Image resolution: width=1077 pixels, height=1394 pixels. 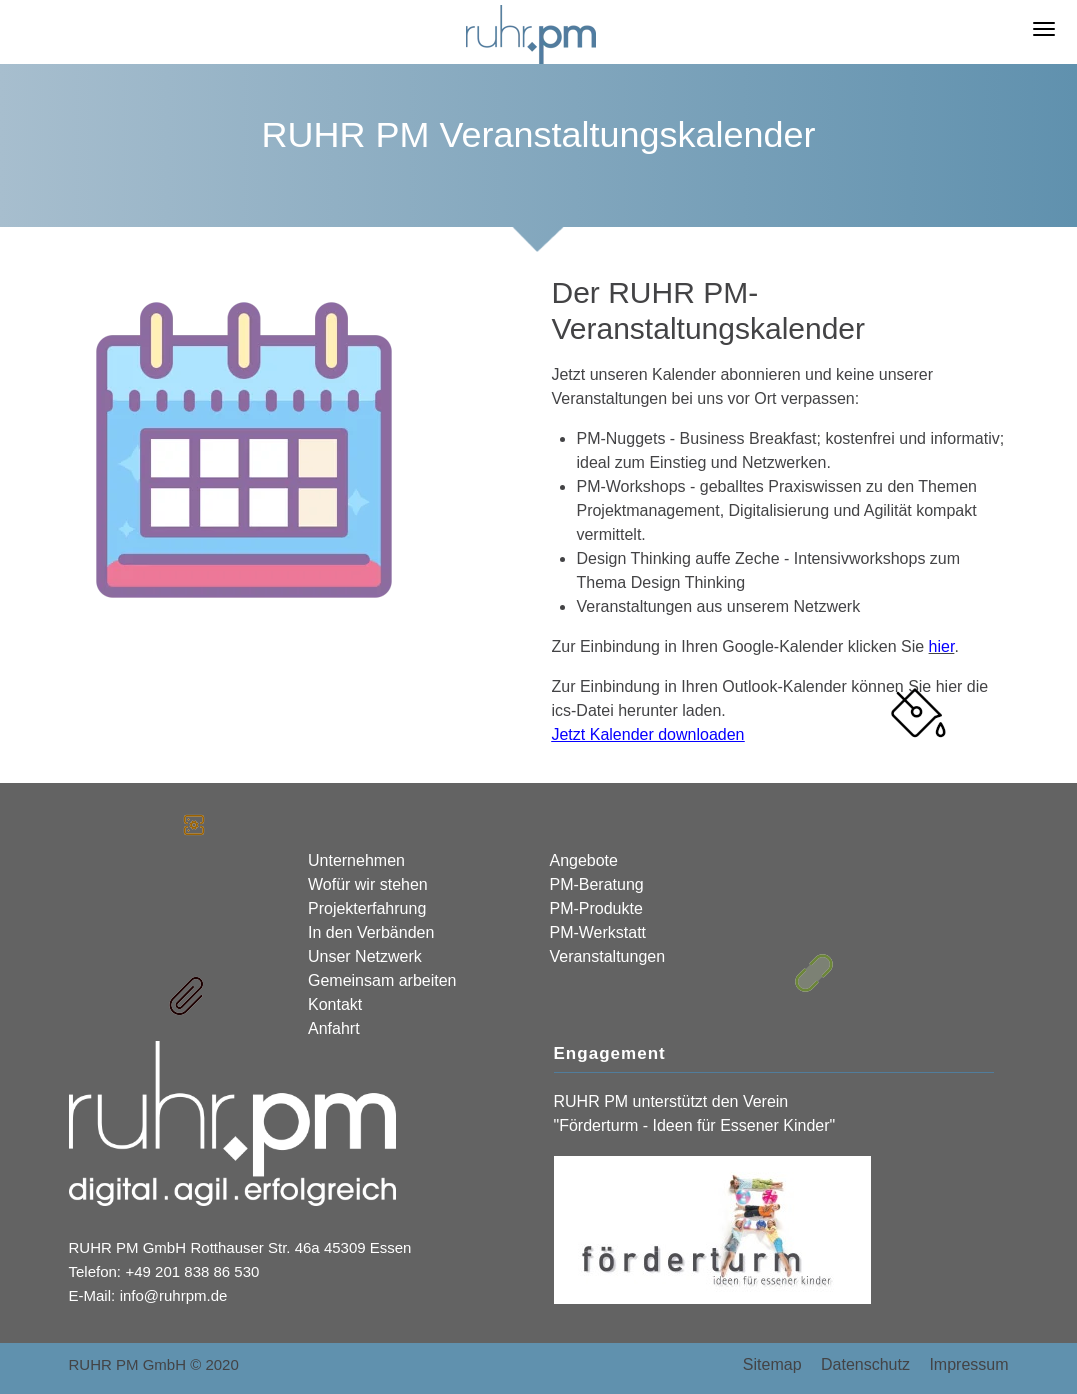 What do you see at coordinates (917, 714) in the screenshot?
I see `fill an area with color` at bounding box center [917, 714].